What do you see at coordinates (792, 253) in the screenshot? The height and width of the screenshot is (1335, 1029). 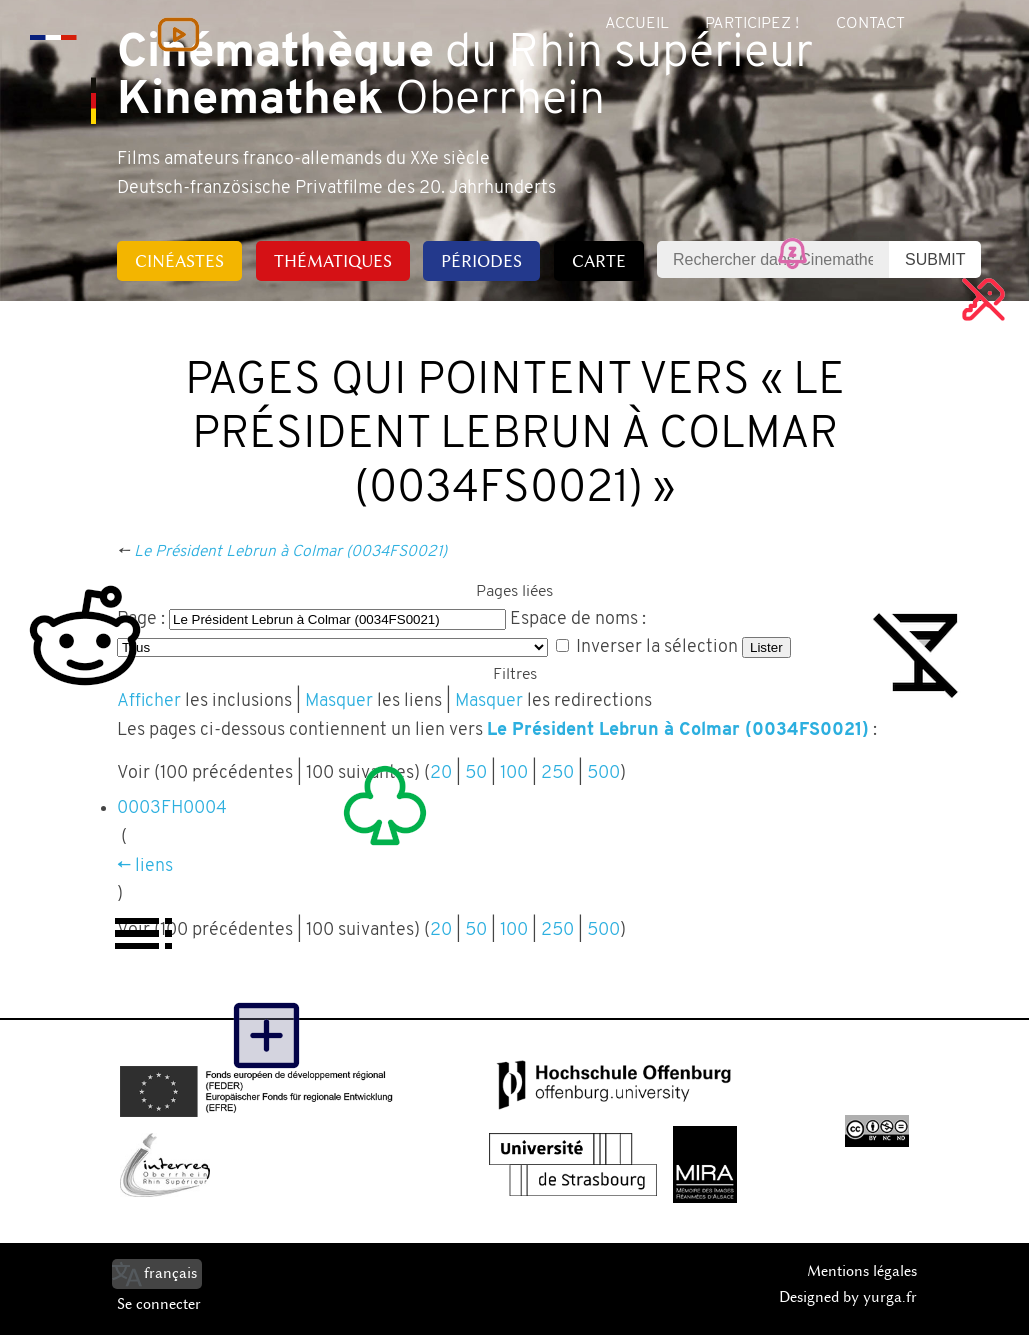 I see `enable sleep mode or snooze notifications` at bounding box center [792, 253].